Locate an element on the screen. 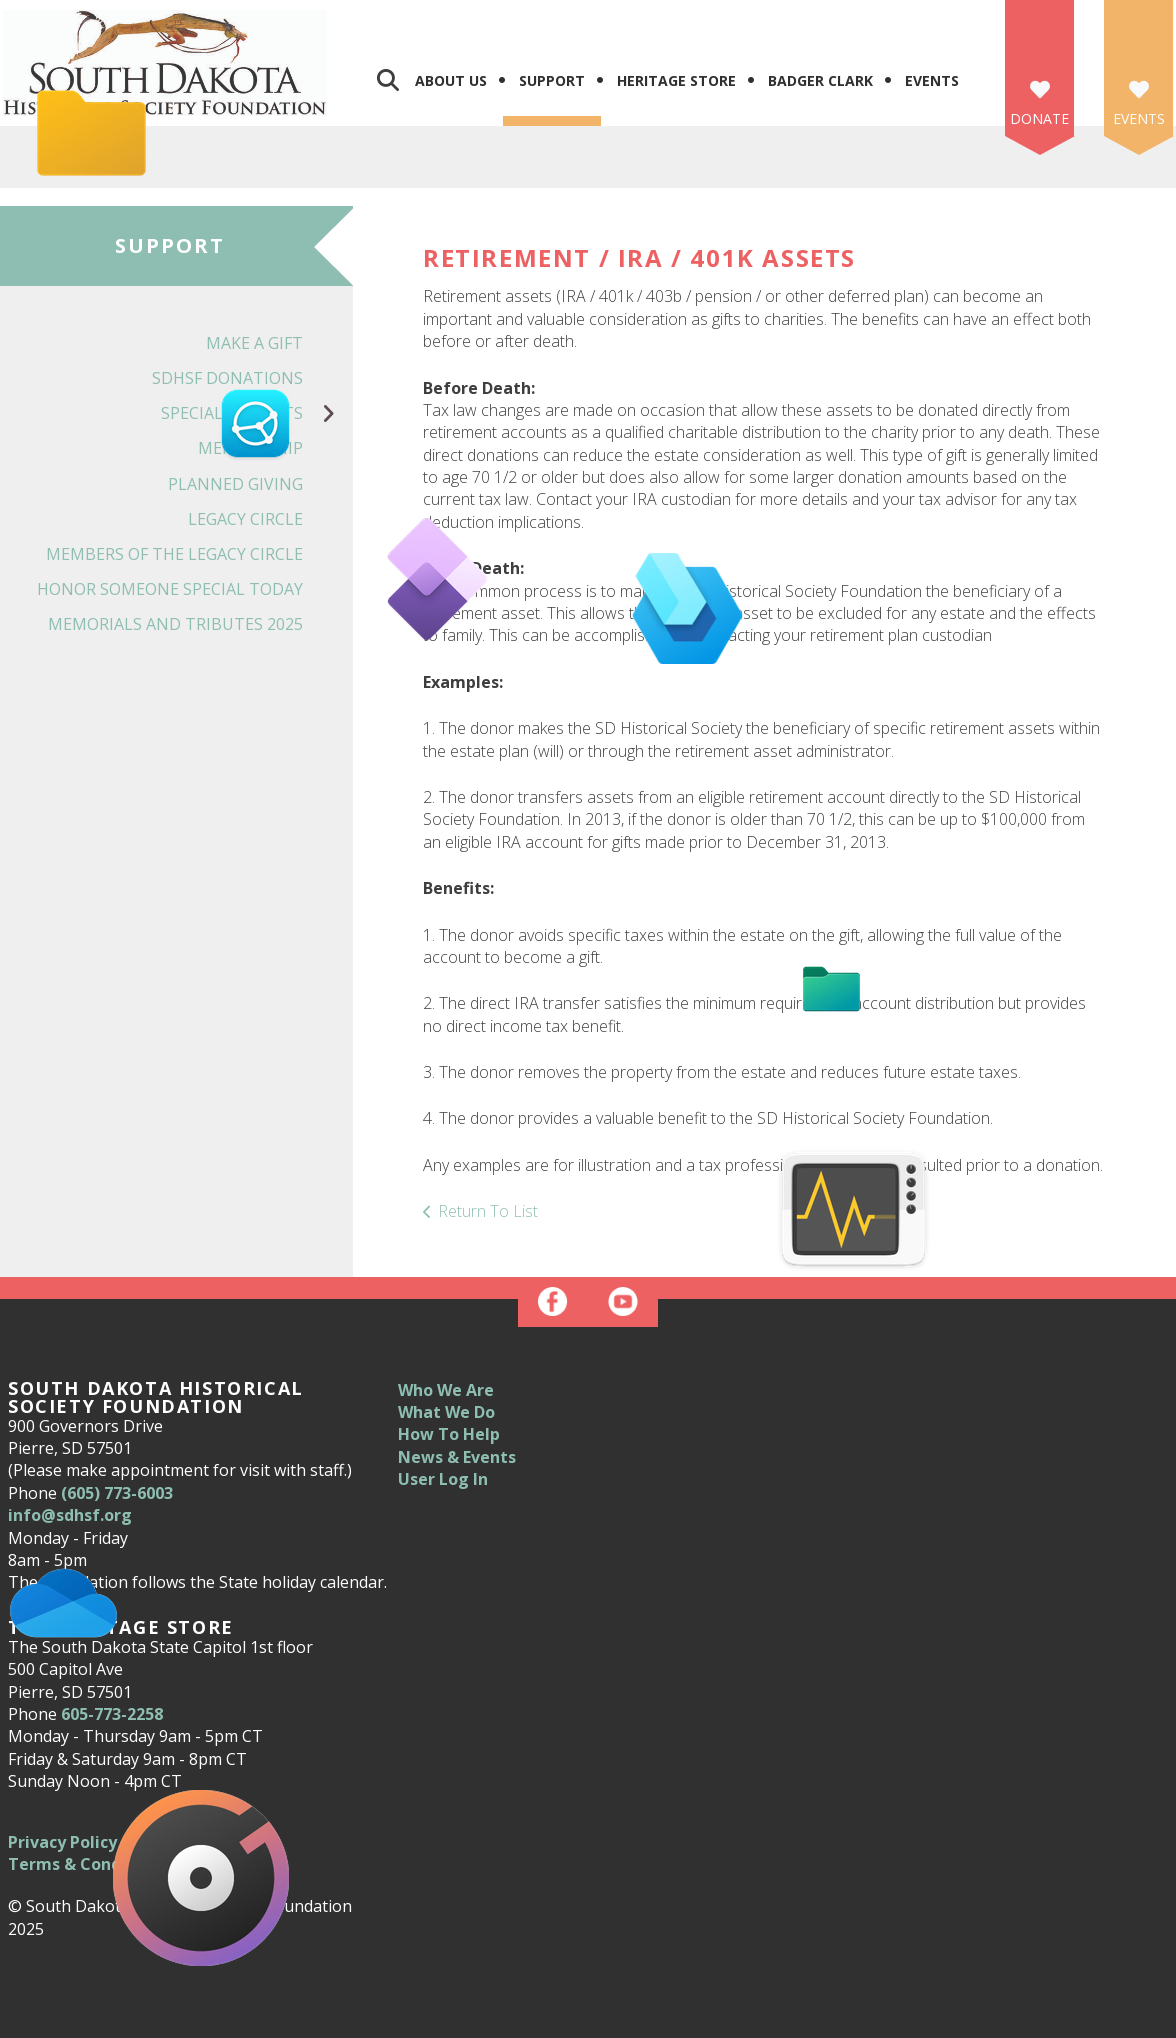 The image size is (1176, 2038). open microsoft power apps operations is located at coordinates (435, 579).